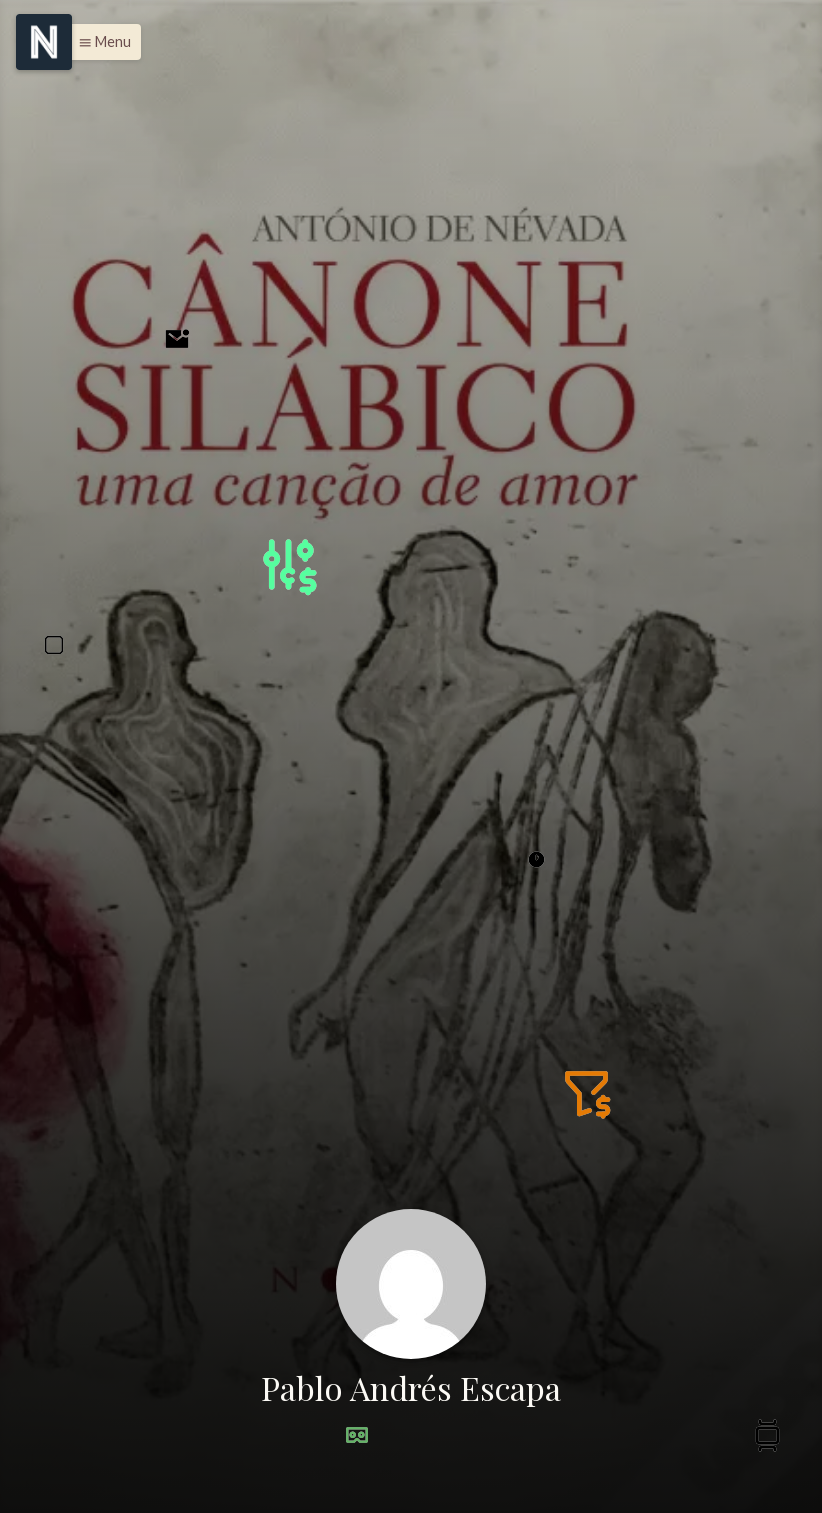 Image resolution: width=822 pixels, height=1513 pixels. Describe the element at coordinates (177, 339) in the screenshot. I see `indicates unread email in inbox` at that location.